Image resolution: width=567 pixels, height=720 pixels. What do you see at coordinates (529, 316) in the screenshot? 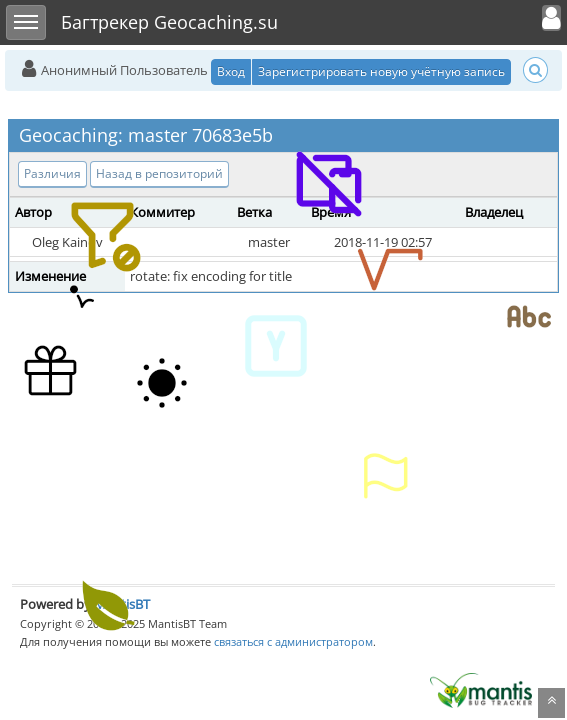
I see `access text formatting options` at bounding box center [529, 316].